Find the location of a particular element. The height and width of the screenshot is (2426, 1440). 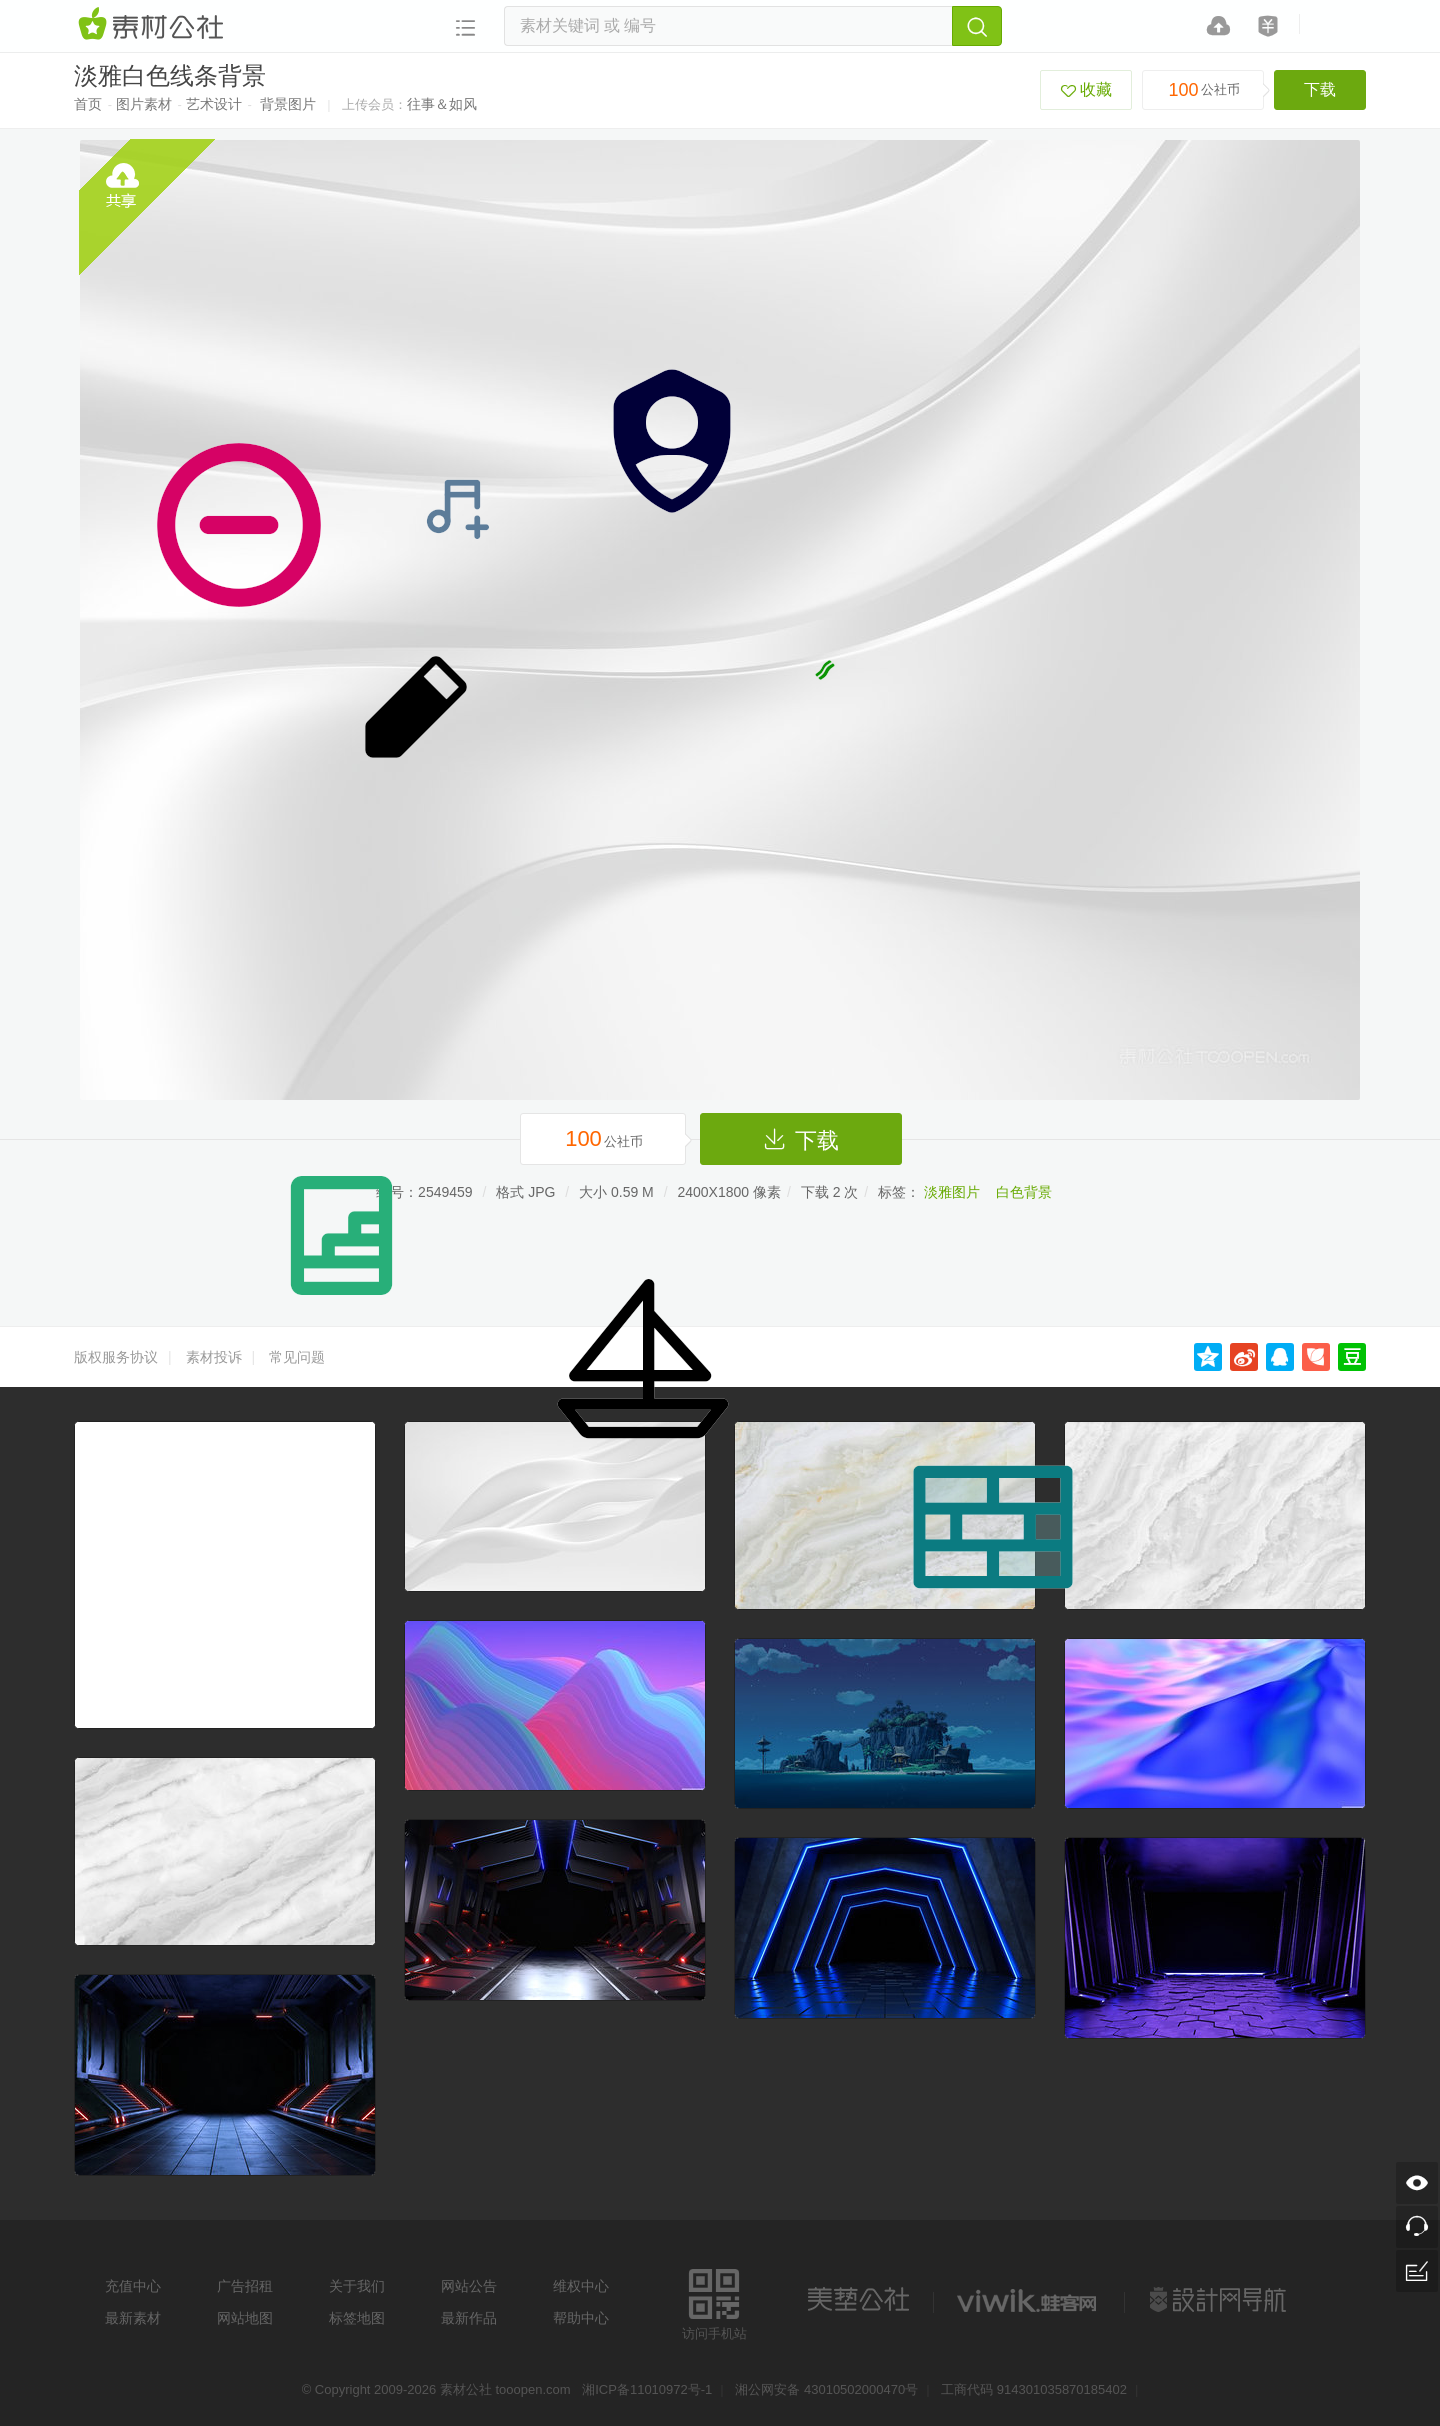

manage user roles and permissions is located at coordinates (672, 442).